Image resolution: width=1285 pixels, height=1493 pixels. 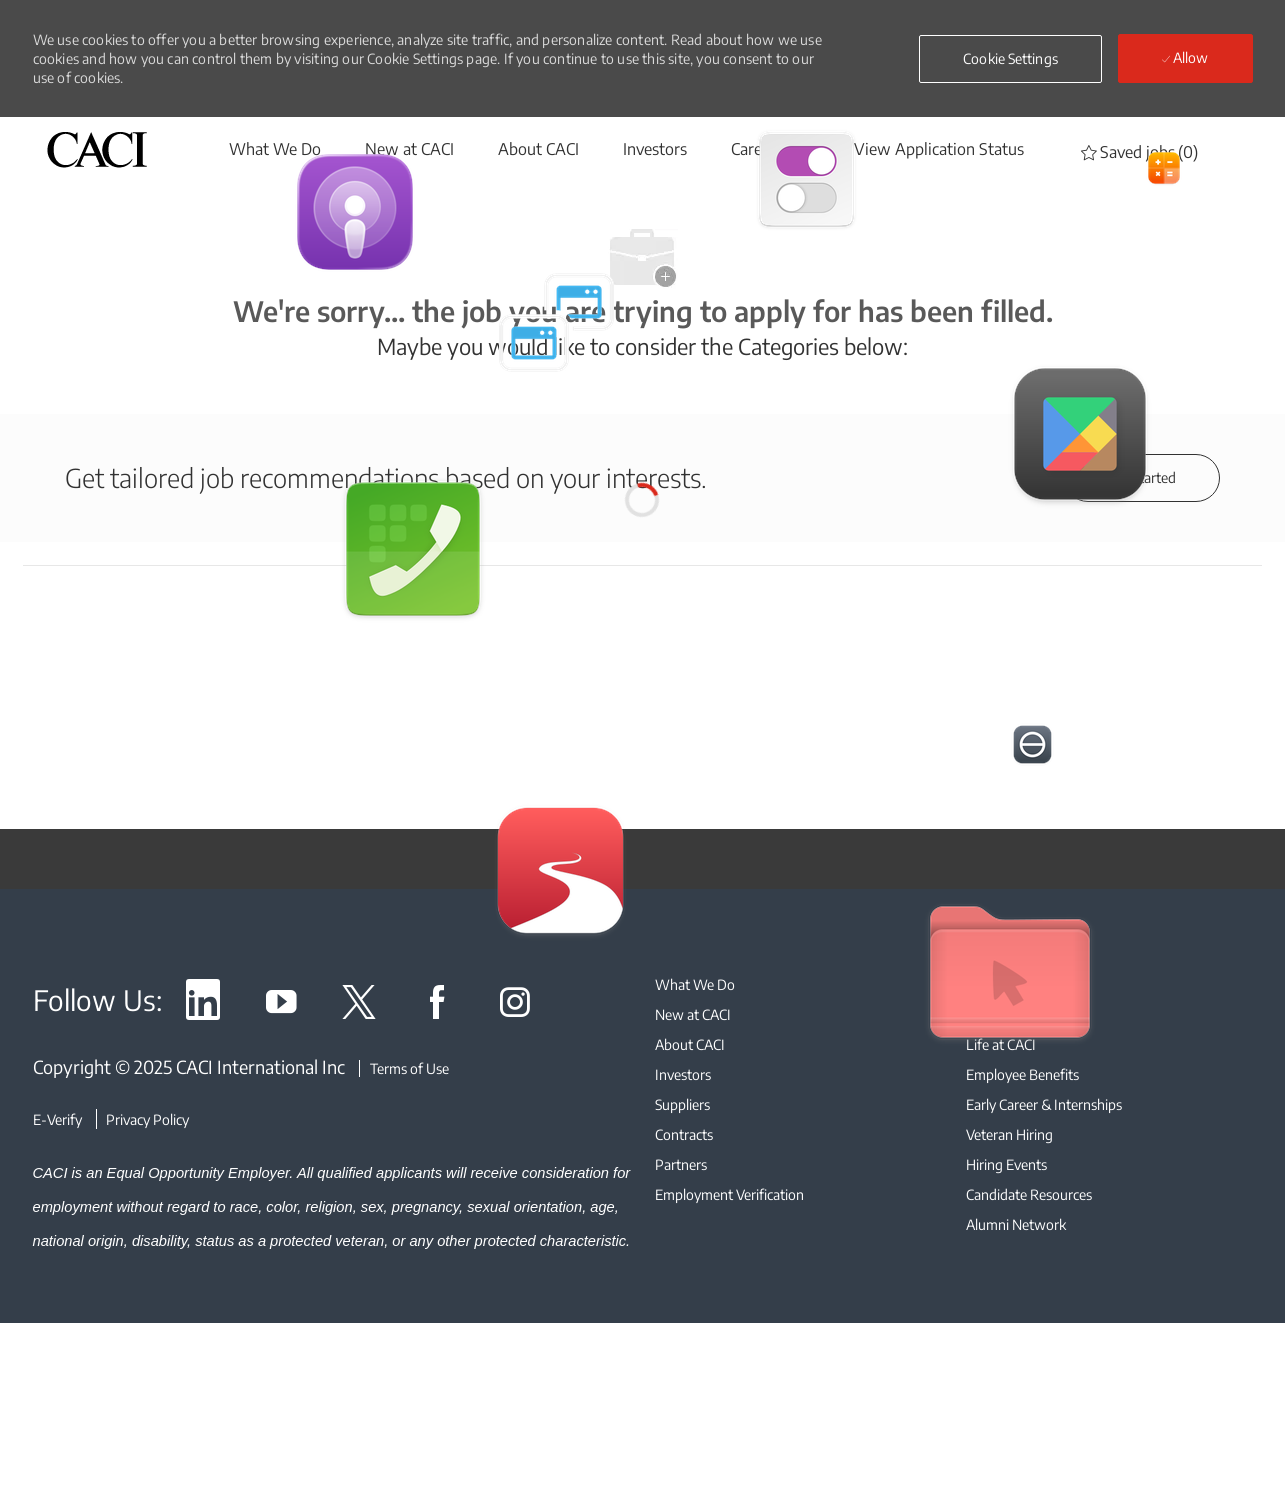 What do you see at coordinates (413, 549) in the screenshot?
I see `open the phone or calls app` at bounding box center [413, 549].